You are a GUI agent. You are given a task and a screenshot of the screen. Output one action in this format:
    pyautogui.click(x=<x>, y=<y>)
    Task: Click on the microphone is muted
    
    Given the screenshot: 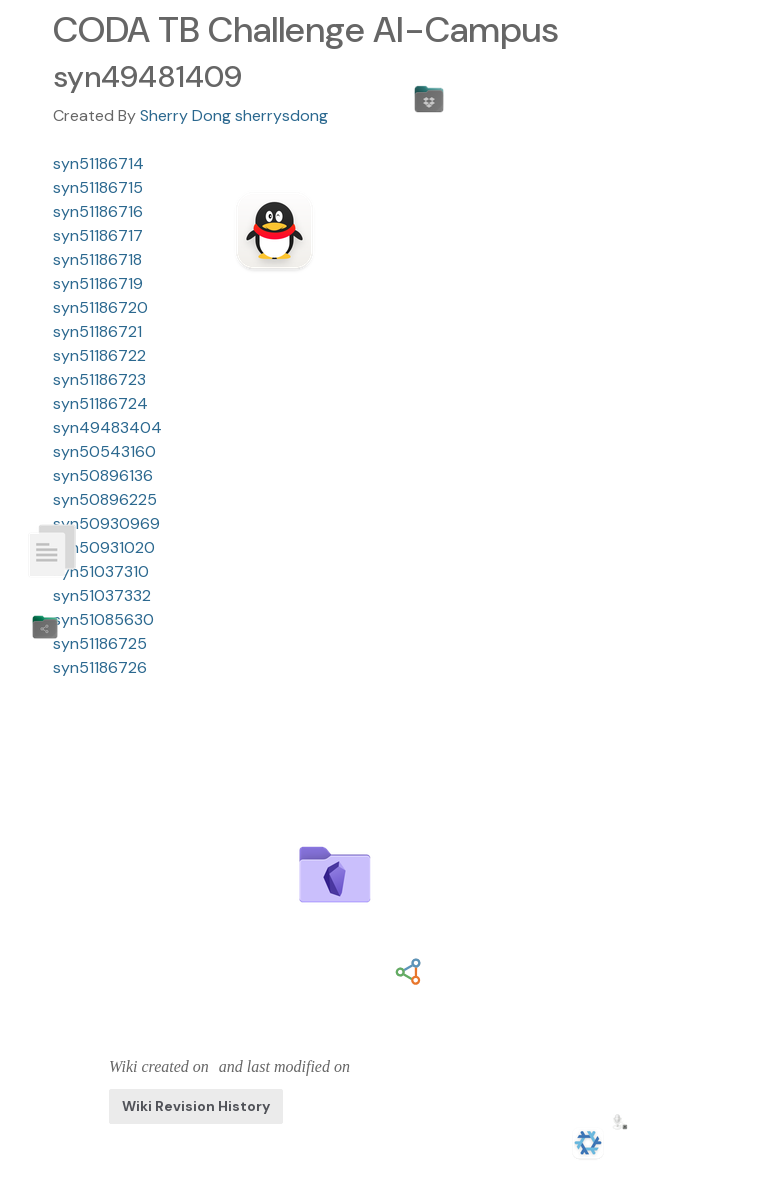 What is the action you would take?
    pyautogui.click(x=620, y=1122)
    